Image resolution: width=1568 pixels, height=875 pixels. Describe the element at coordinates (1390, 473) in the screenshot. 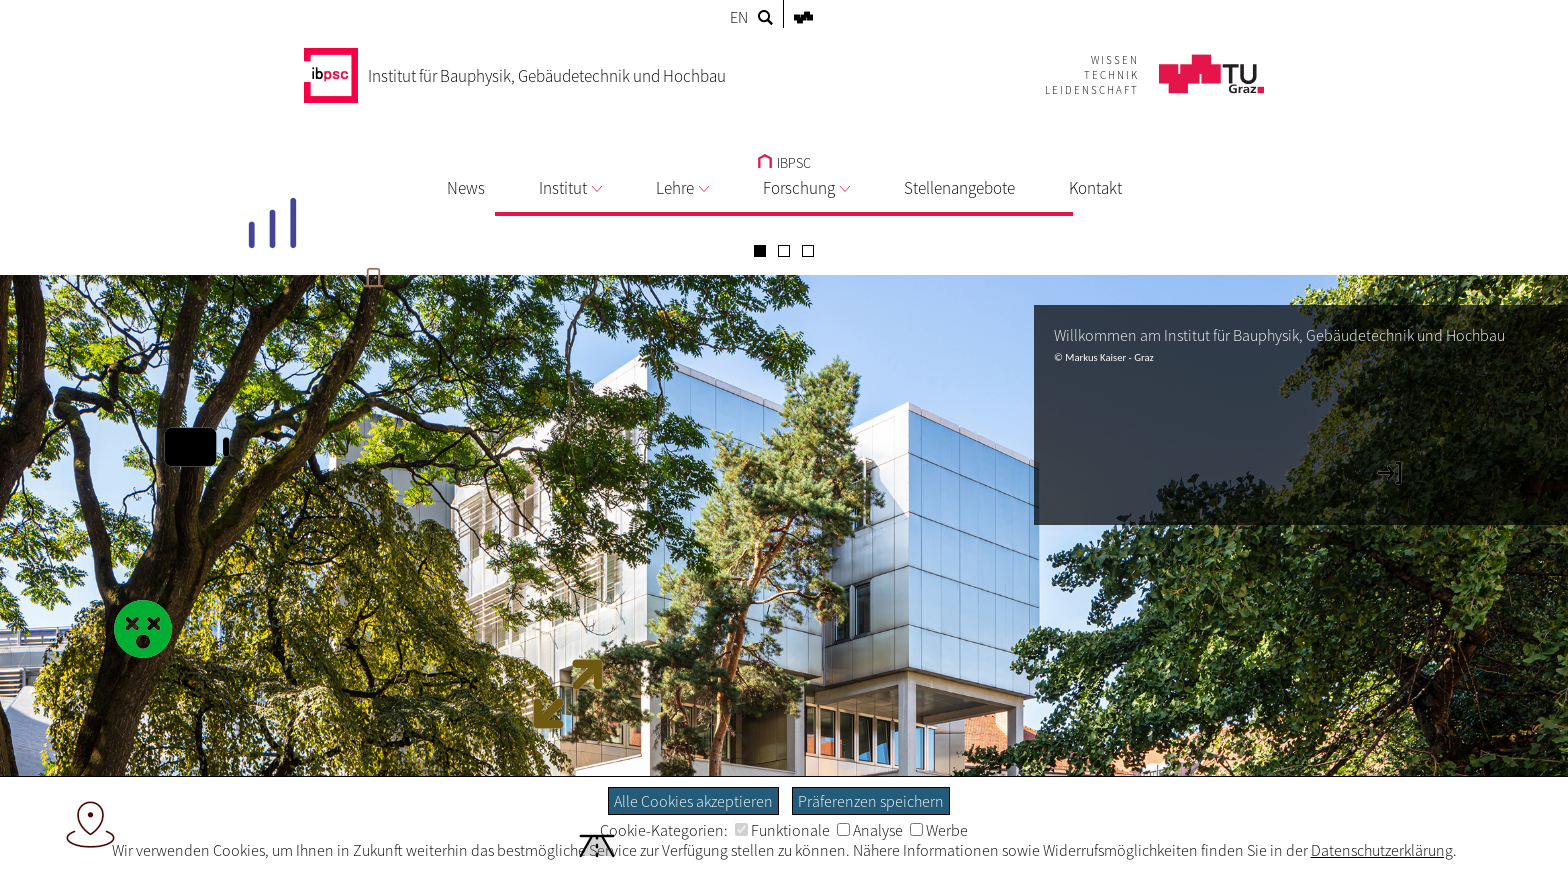

I see `log in to your account` at that location.